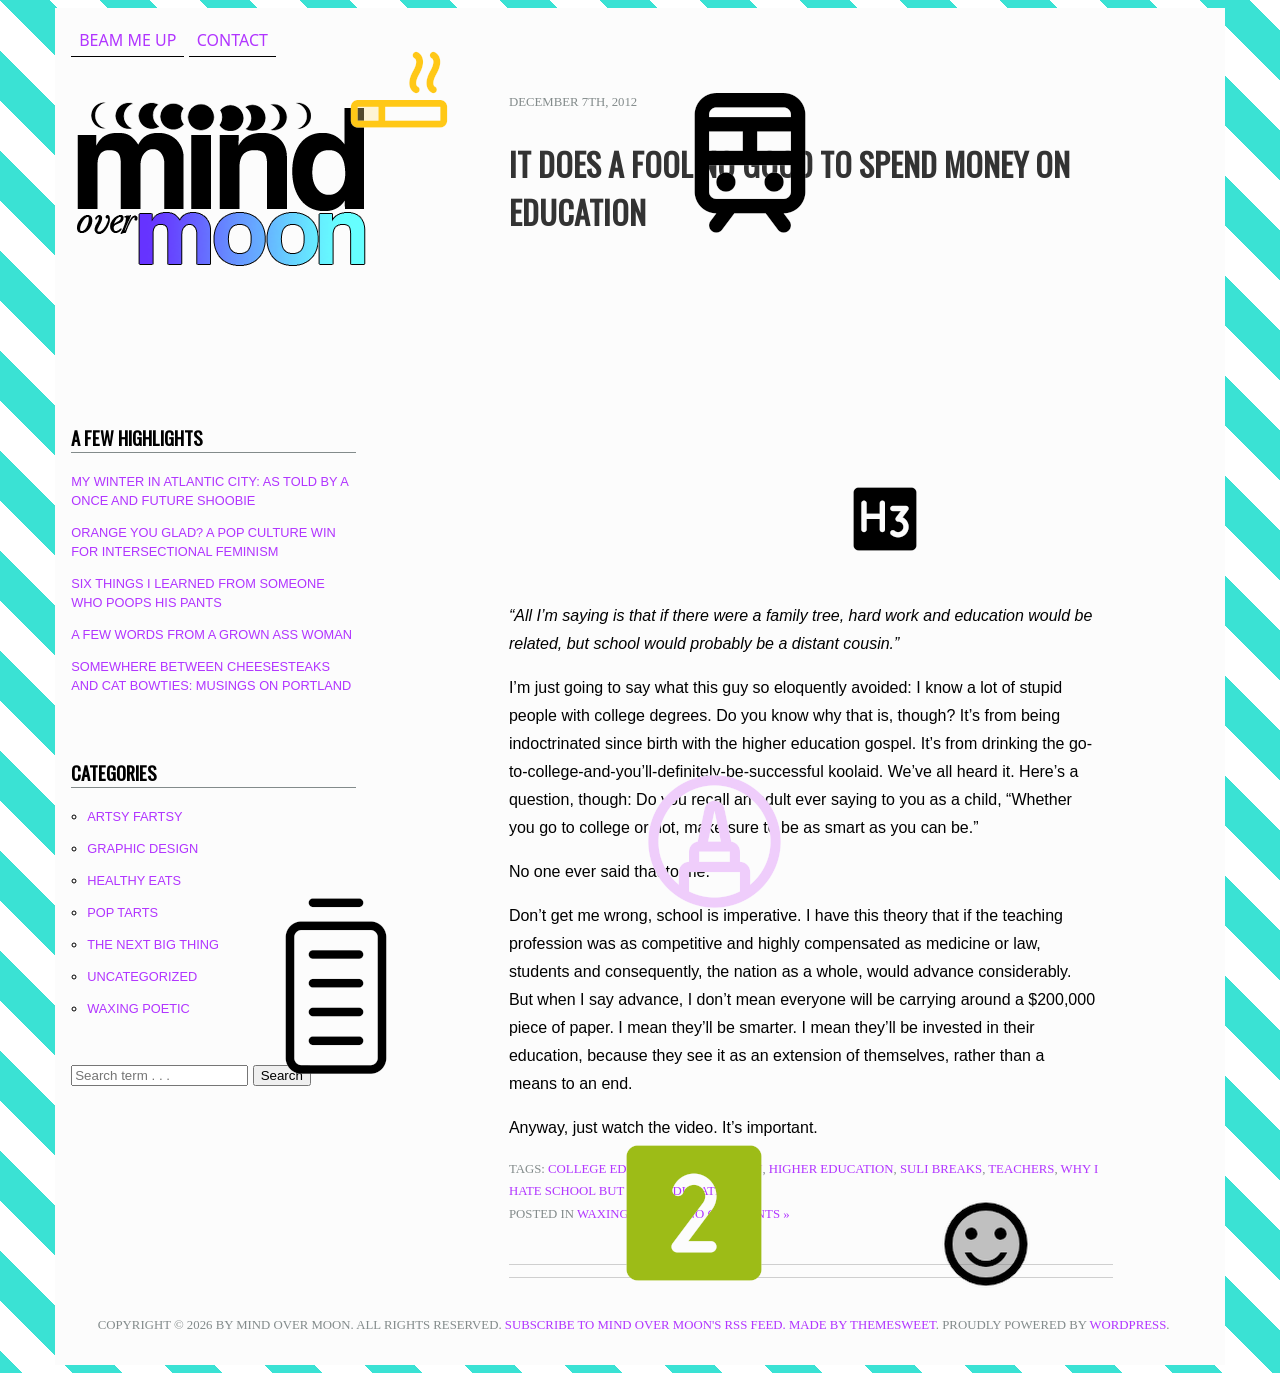 This screenshot has height=1373, width=1280. I want to click on rate your experience as positive, so click(986, 1244).